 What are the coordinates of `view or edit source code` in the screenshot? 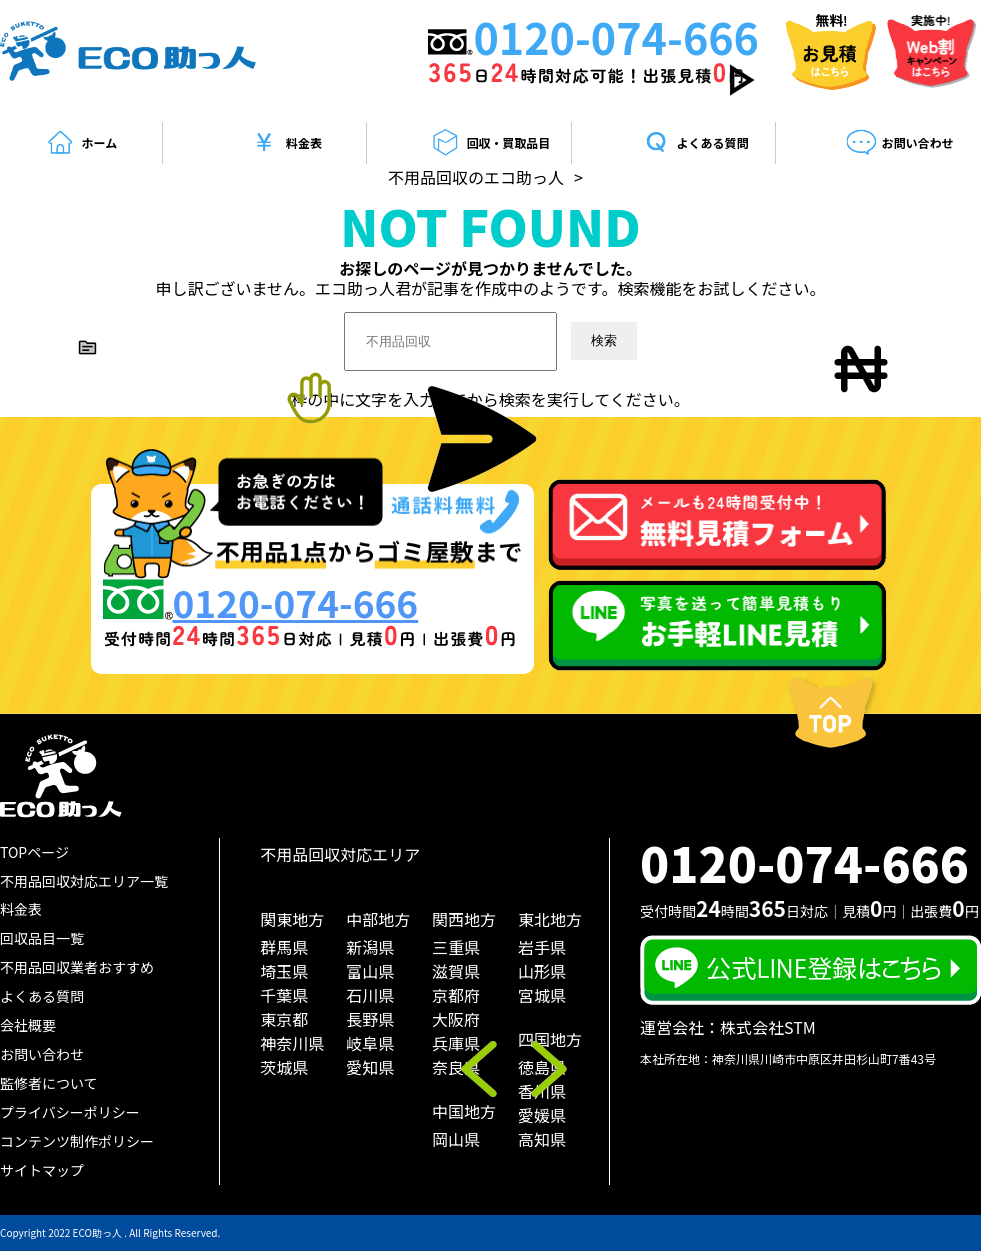 It's located at (514, 1069).